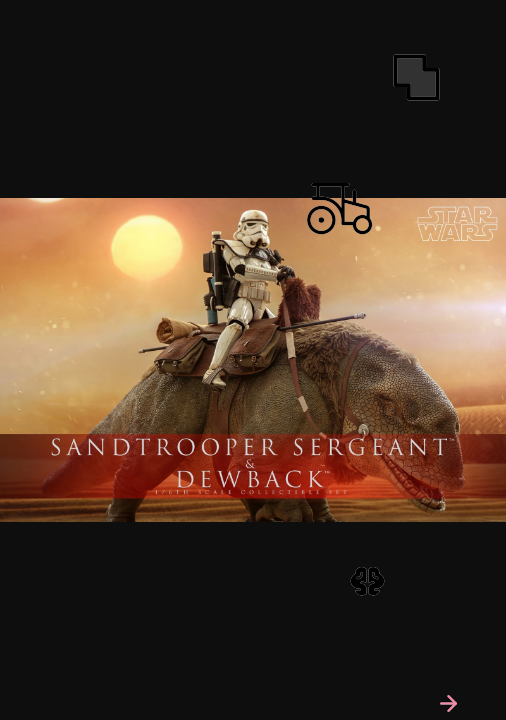 Image resolution: width=506 pixels, height=720 pixels. I want to click on access farming or agricultural features, so click(338, 207).